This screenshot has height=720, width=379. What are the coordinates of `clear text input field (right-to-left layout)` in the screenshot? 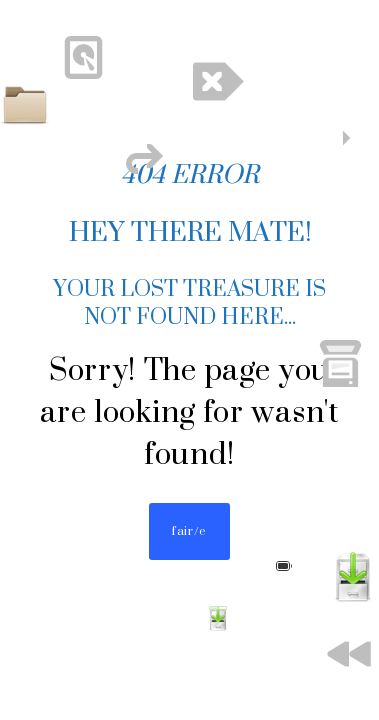 It's located at (218, 81).